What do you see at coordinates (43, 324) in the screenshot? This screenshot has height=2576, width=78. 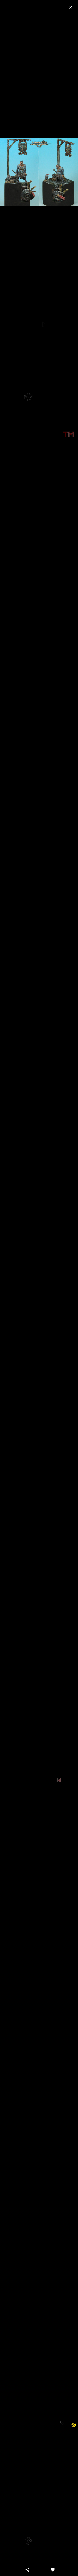 I see `navigate to the next item or screen` at bounding box center [43, 324].